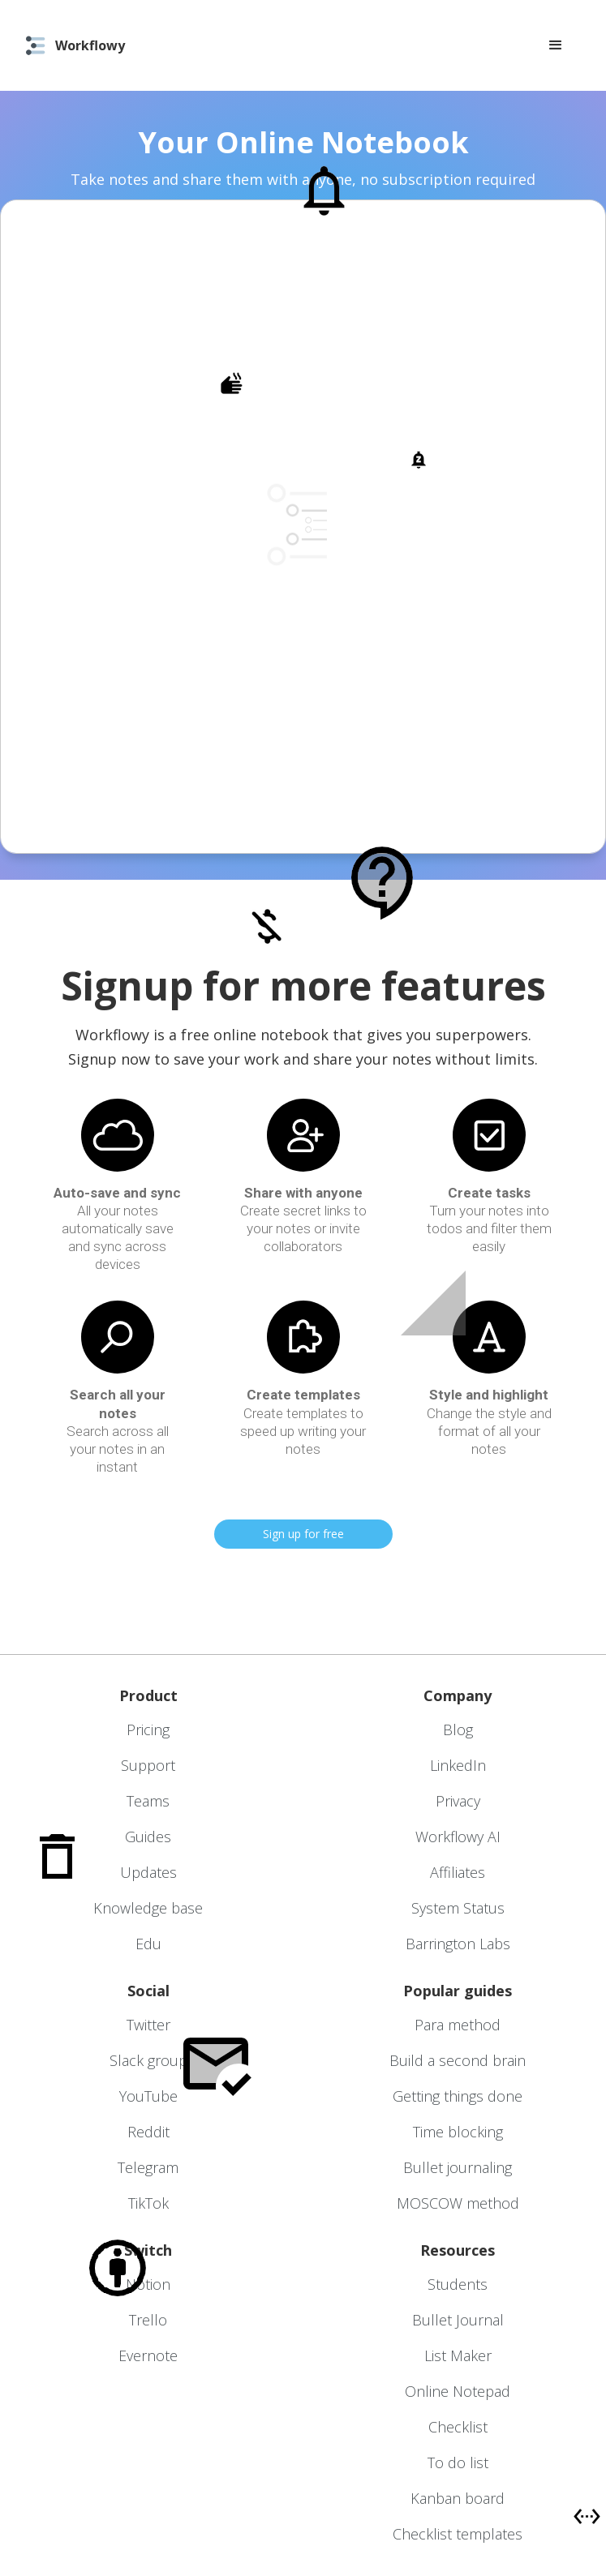 This screenshot has width=606, height=2576. What do you see at coordinates (433, 1303) in the screenshot?
I see `indicates no cellular signal` at bounding box center [433, 1303].